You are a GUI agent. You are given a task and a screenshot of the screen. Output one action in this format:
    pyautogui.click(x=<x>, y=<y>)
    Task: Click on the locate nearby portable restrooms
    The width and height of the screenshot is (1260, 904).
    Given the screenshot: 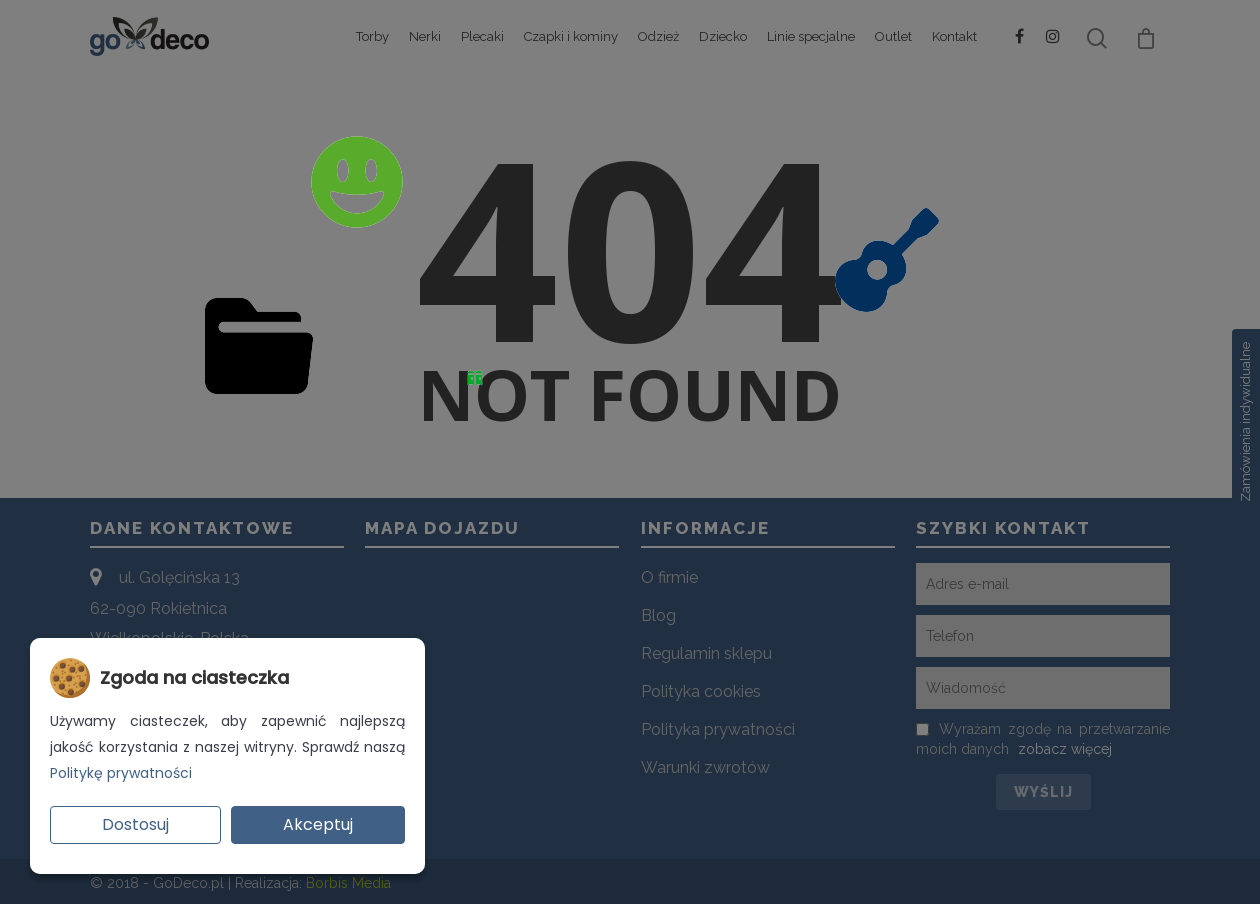 What is the action you would take?
    pyautogui.click(x=475, y=378)
    